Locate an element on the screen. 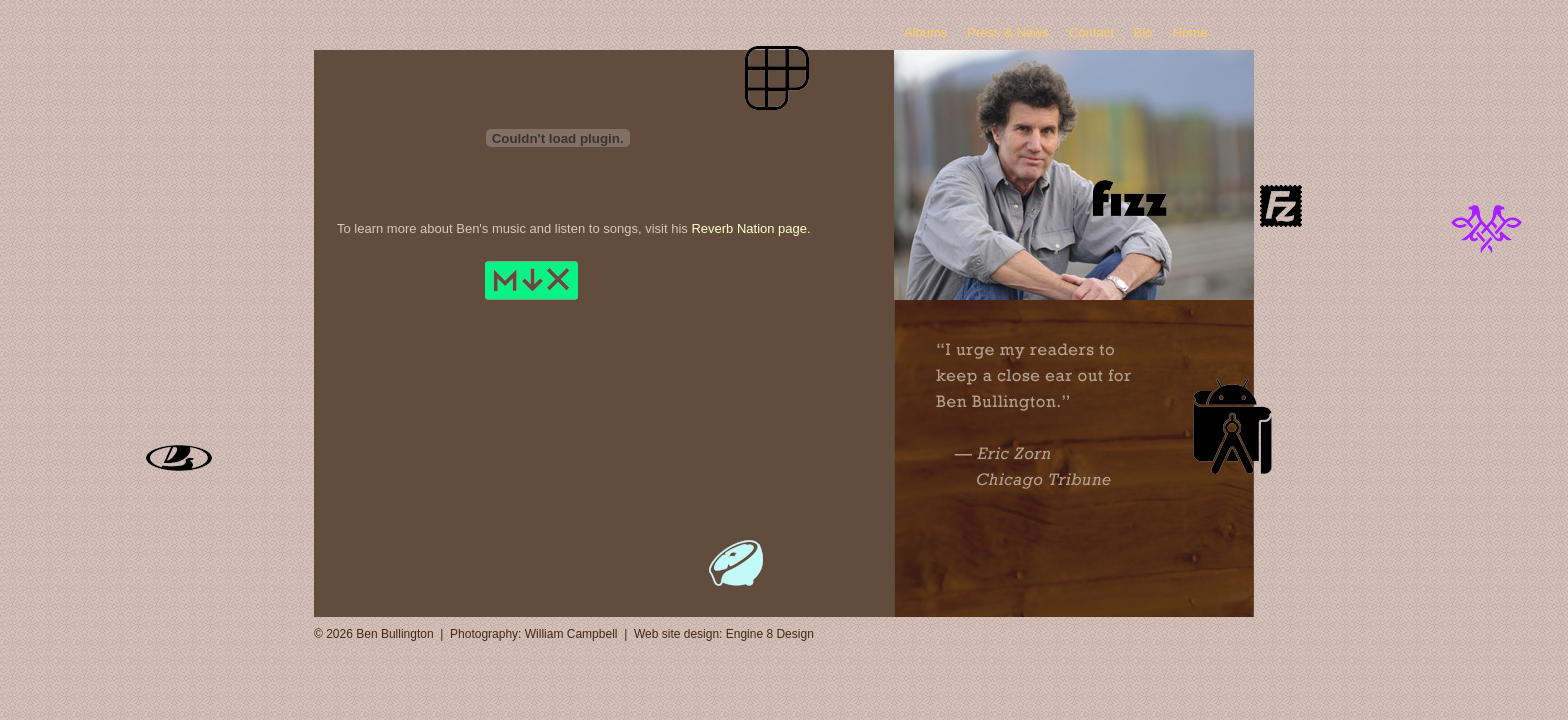 The height and width of the screenshot is (720, 1568). open Polywork profile is located at coordinates (777, 78).